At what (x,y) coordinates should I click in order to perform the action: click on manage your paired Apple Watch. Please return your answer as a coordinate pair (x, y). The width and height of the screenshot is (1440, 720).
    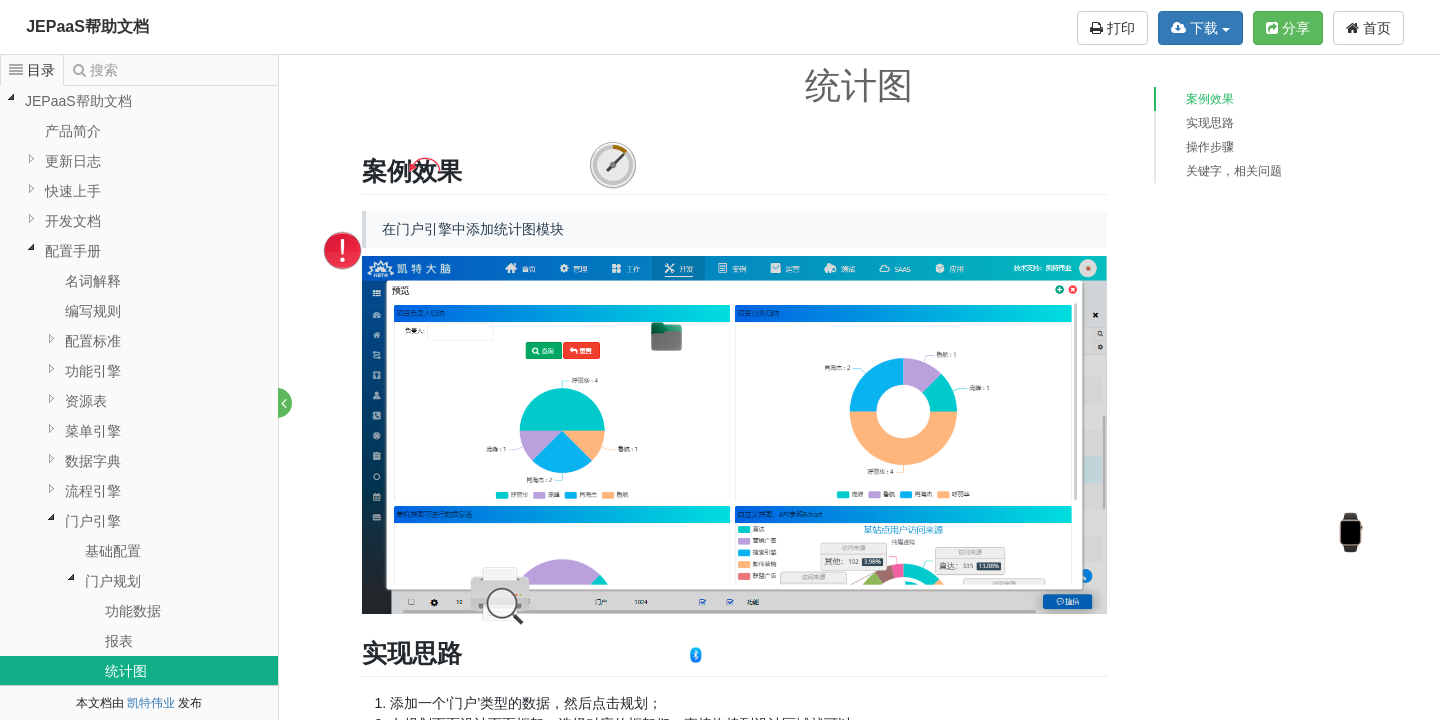
    Looking at the image, I should click on (1350, 532).